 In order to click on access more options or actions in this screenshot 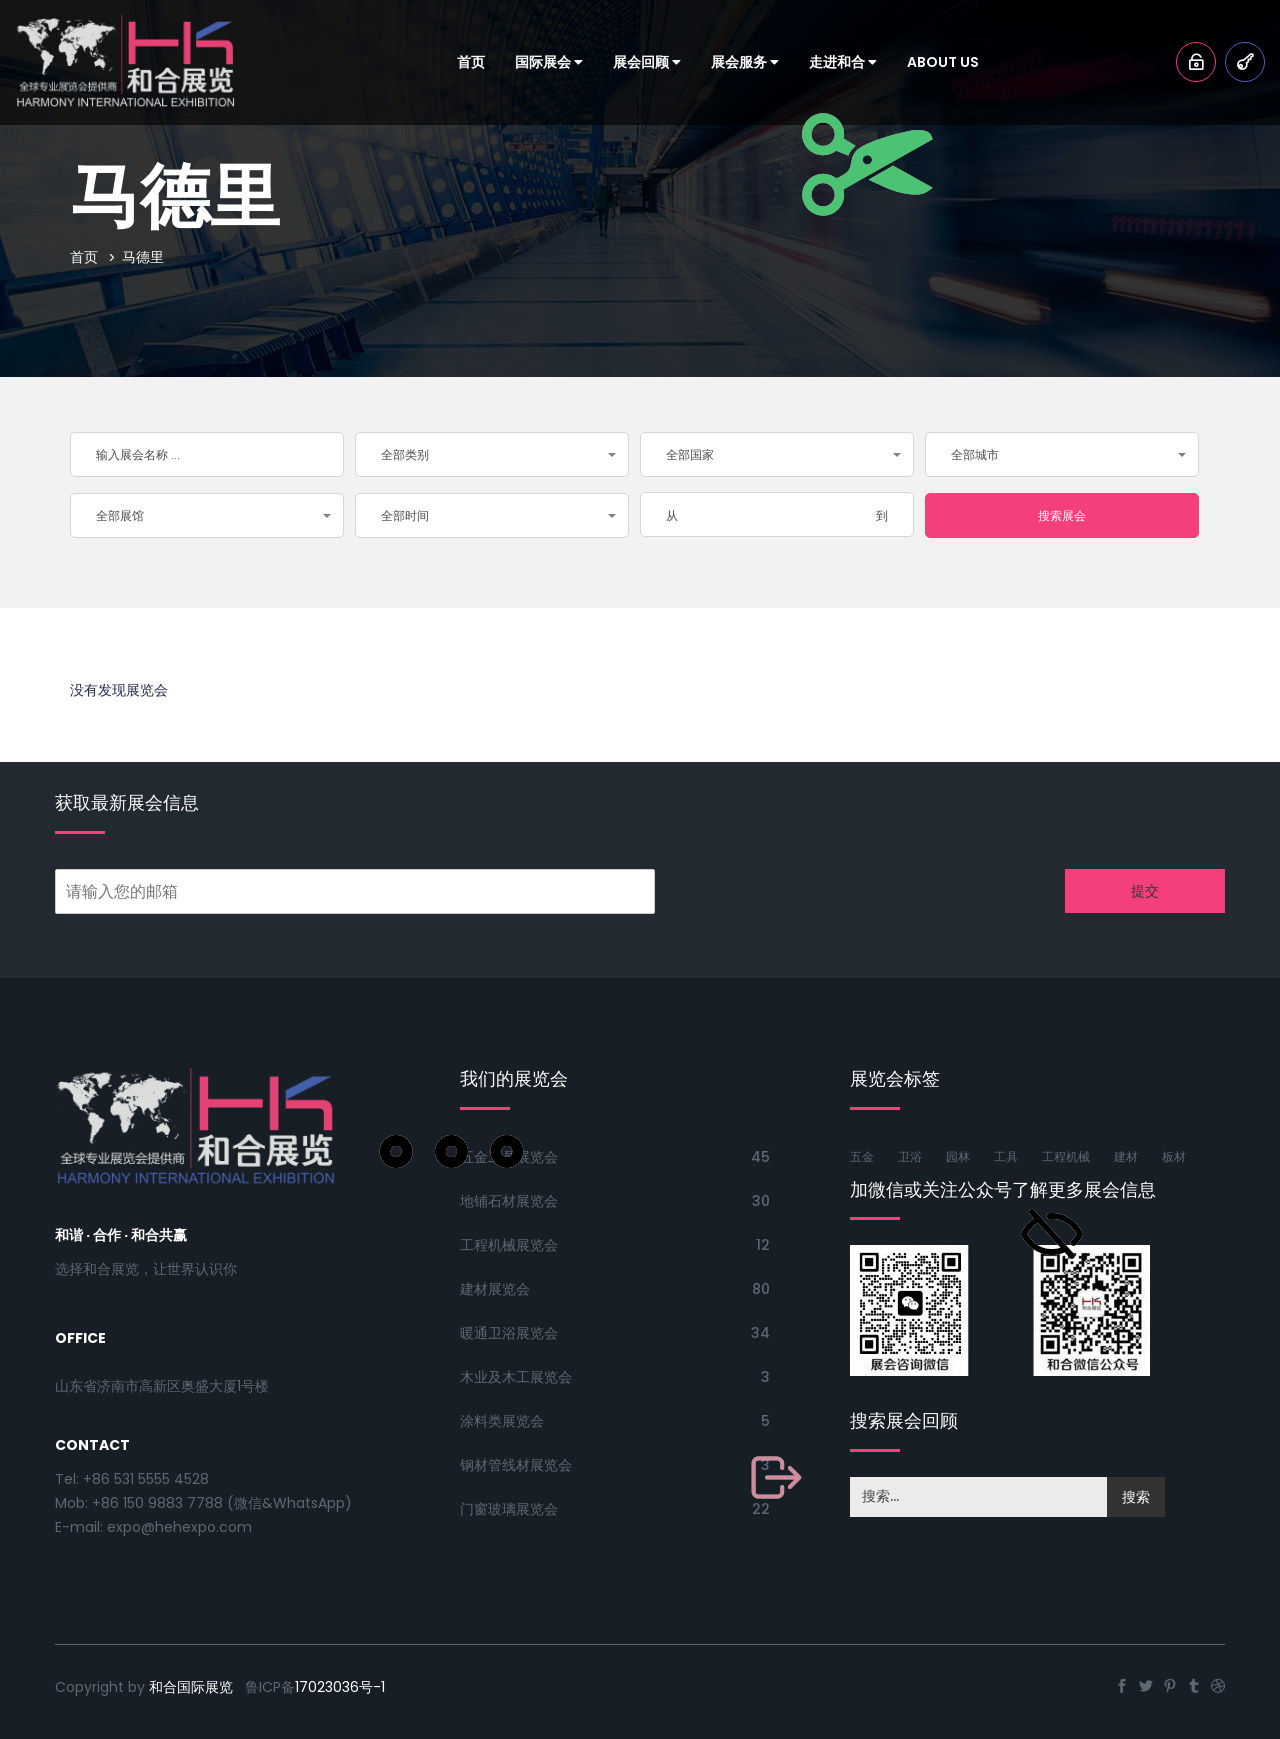, I will do `click(451, 1151)`.